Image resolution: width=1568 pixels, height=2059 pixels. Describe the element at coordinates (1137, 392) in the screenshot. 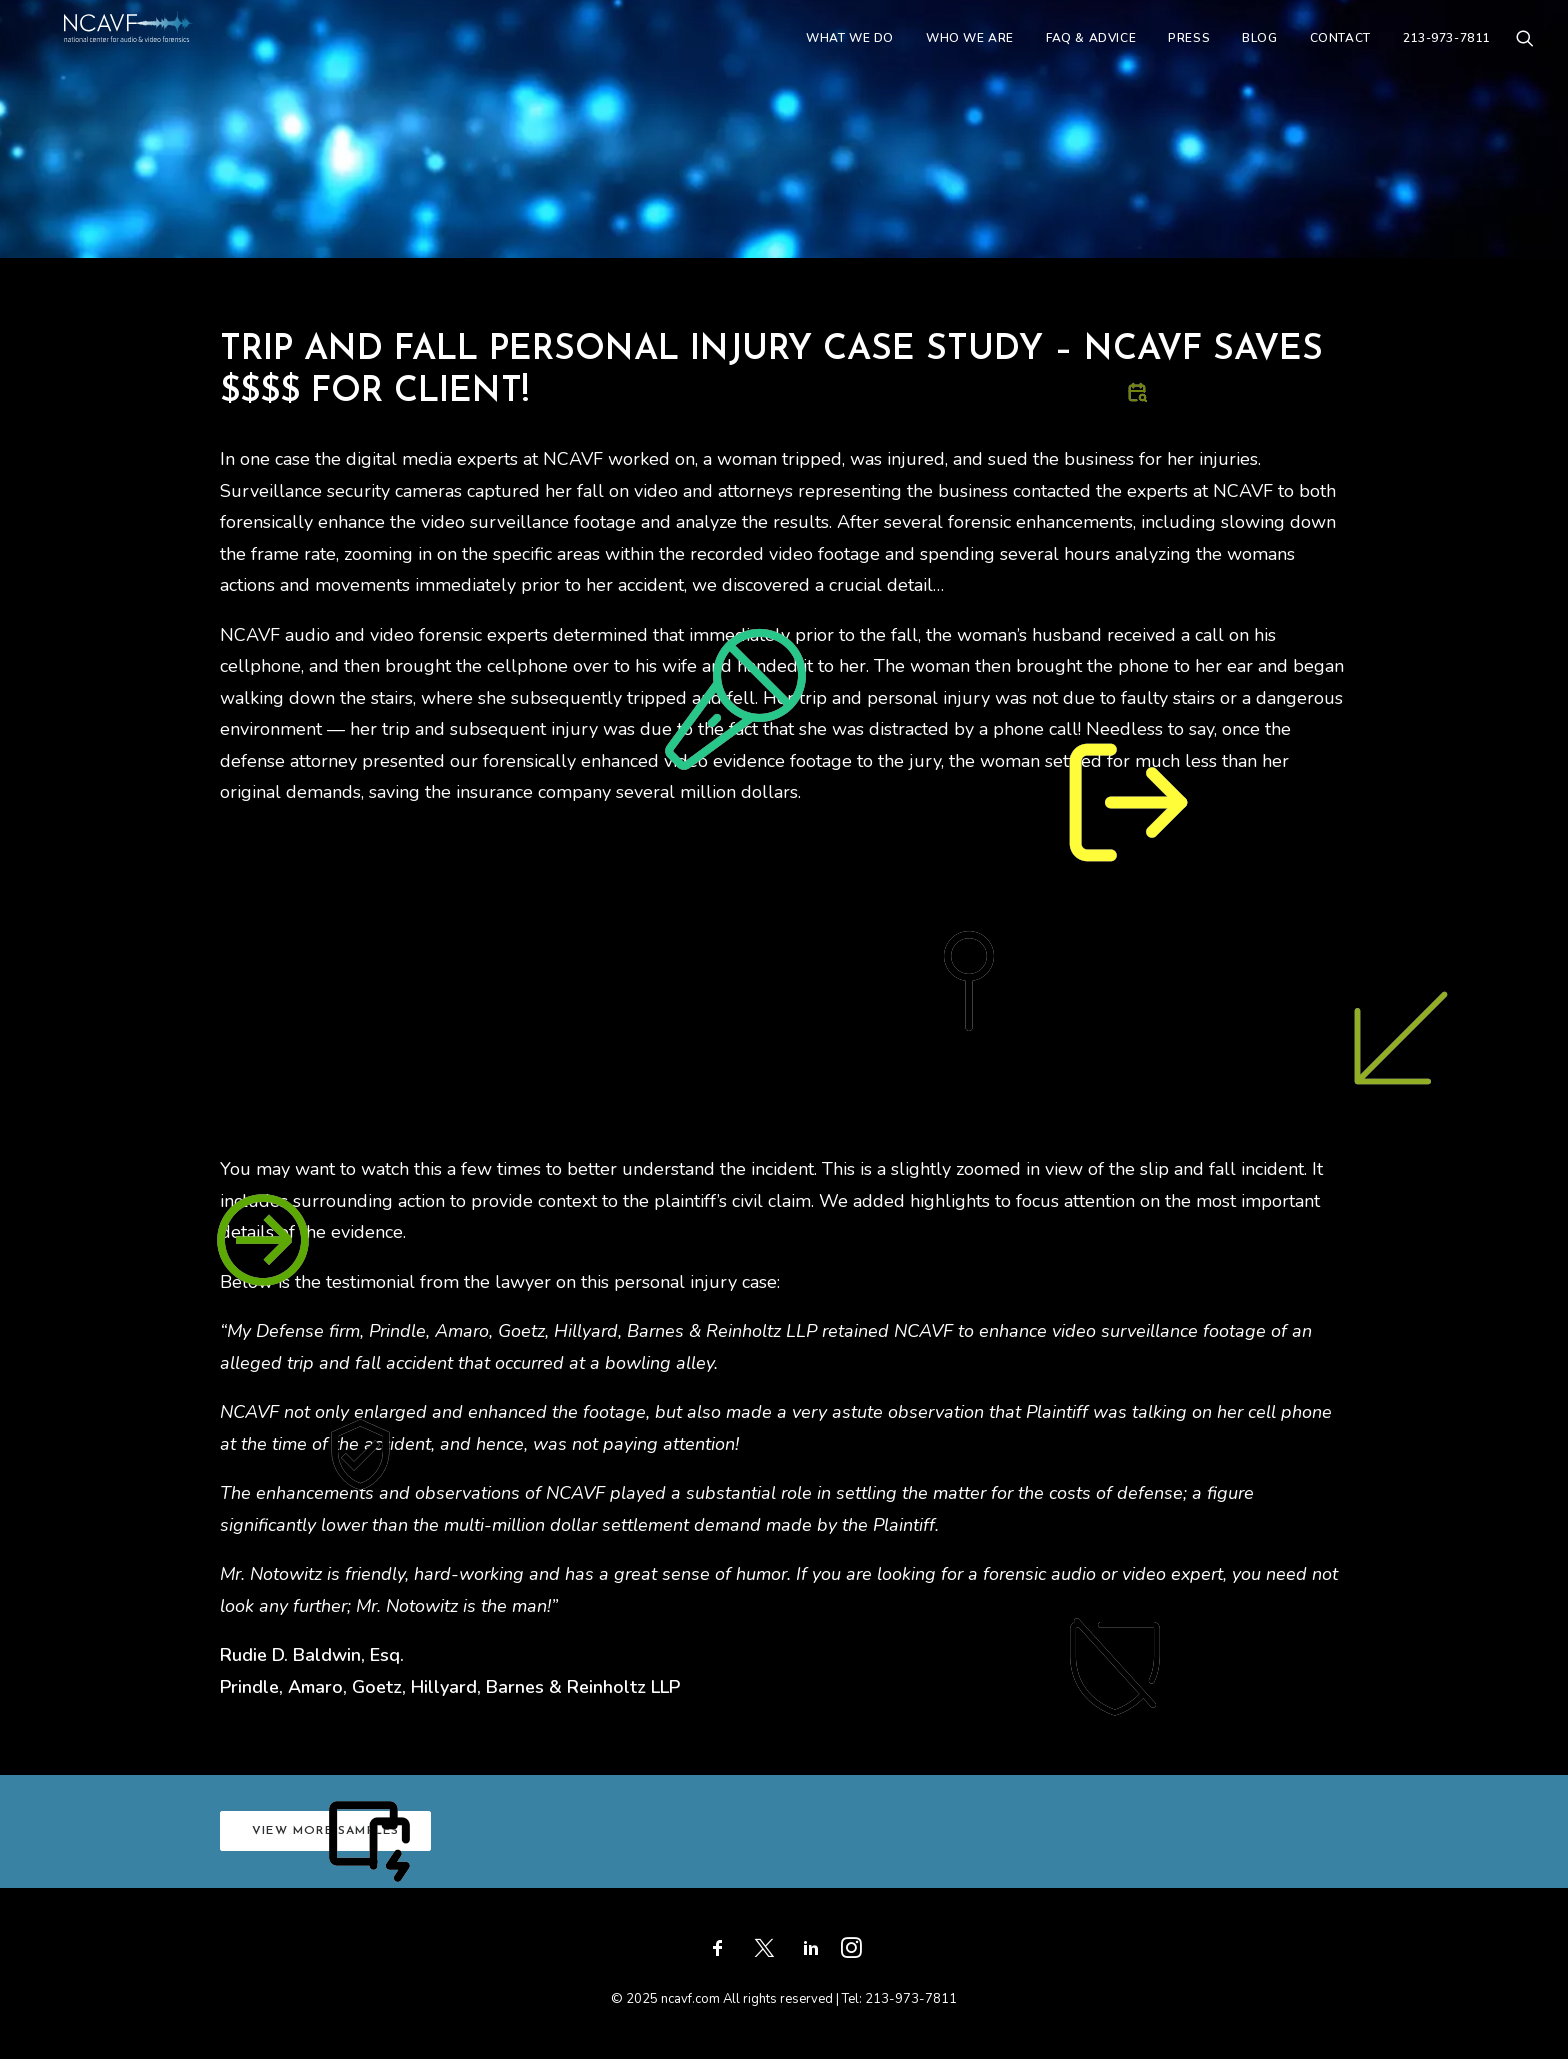

I see `search for events or dates in your calendar` at that location.